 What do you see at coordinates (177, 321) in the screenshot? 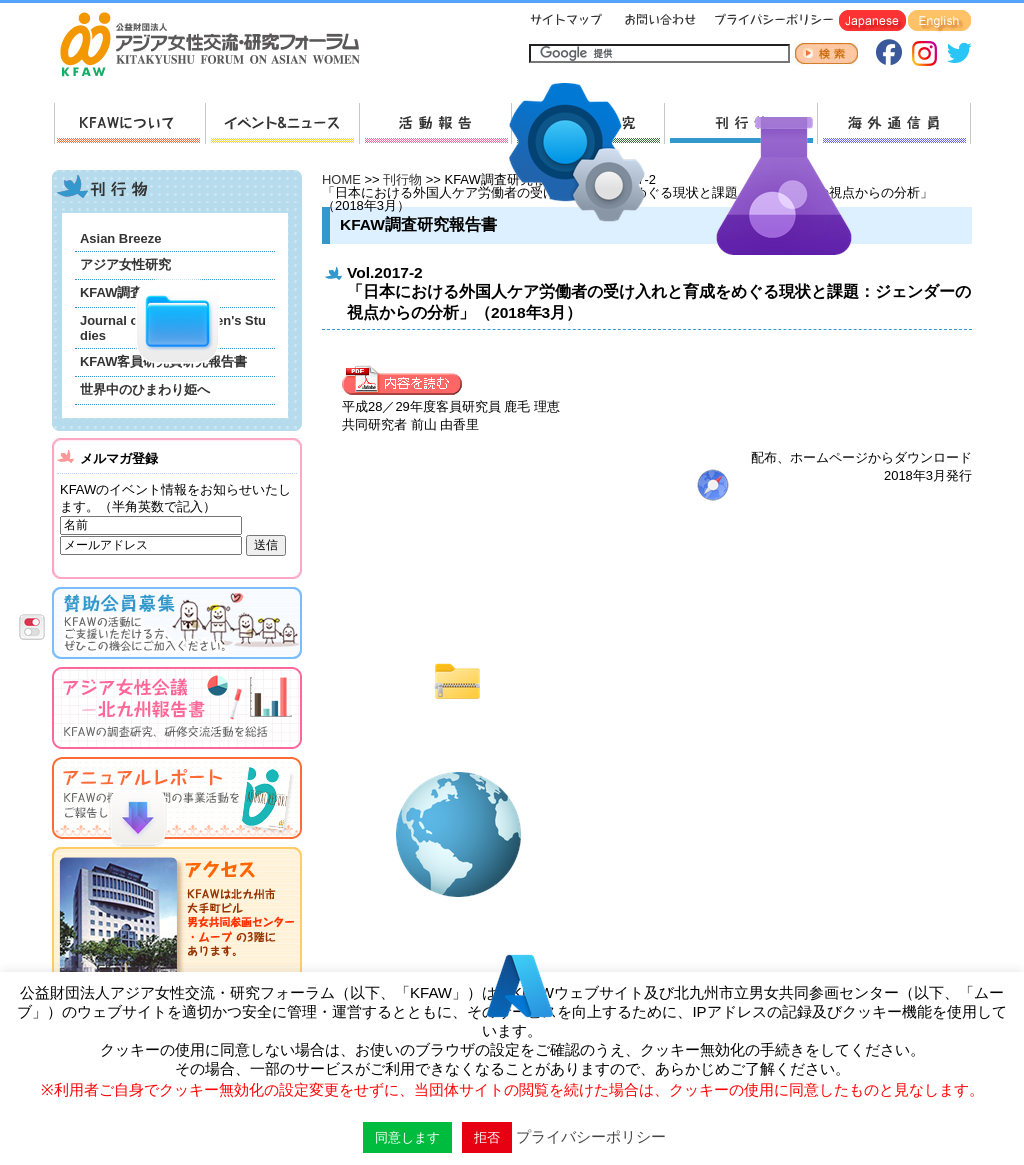
I see `open the files app` at bounding box center [177, 321].